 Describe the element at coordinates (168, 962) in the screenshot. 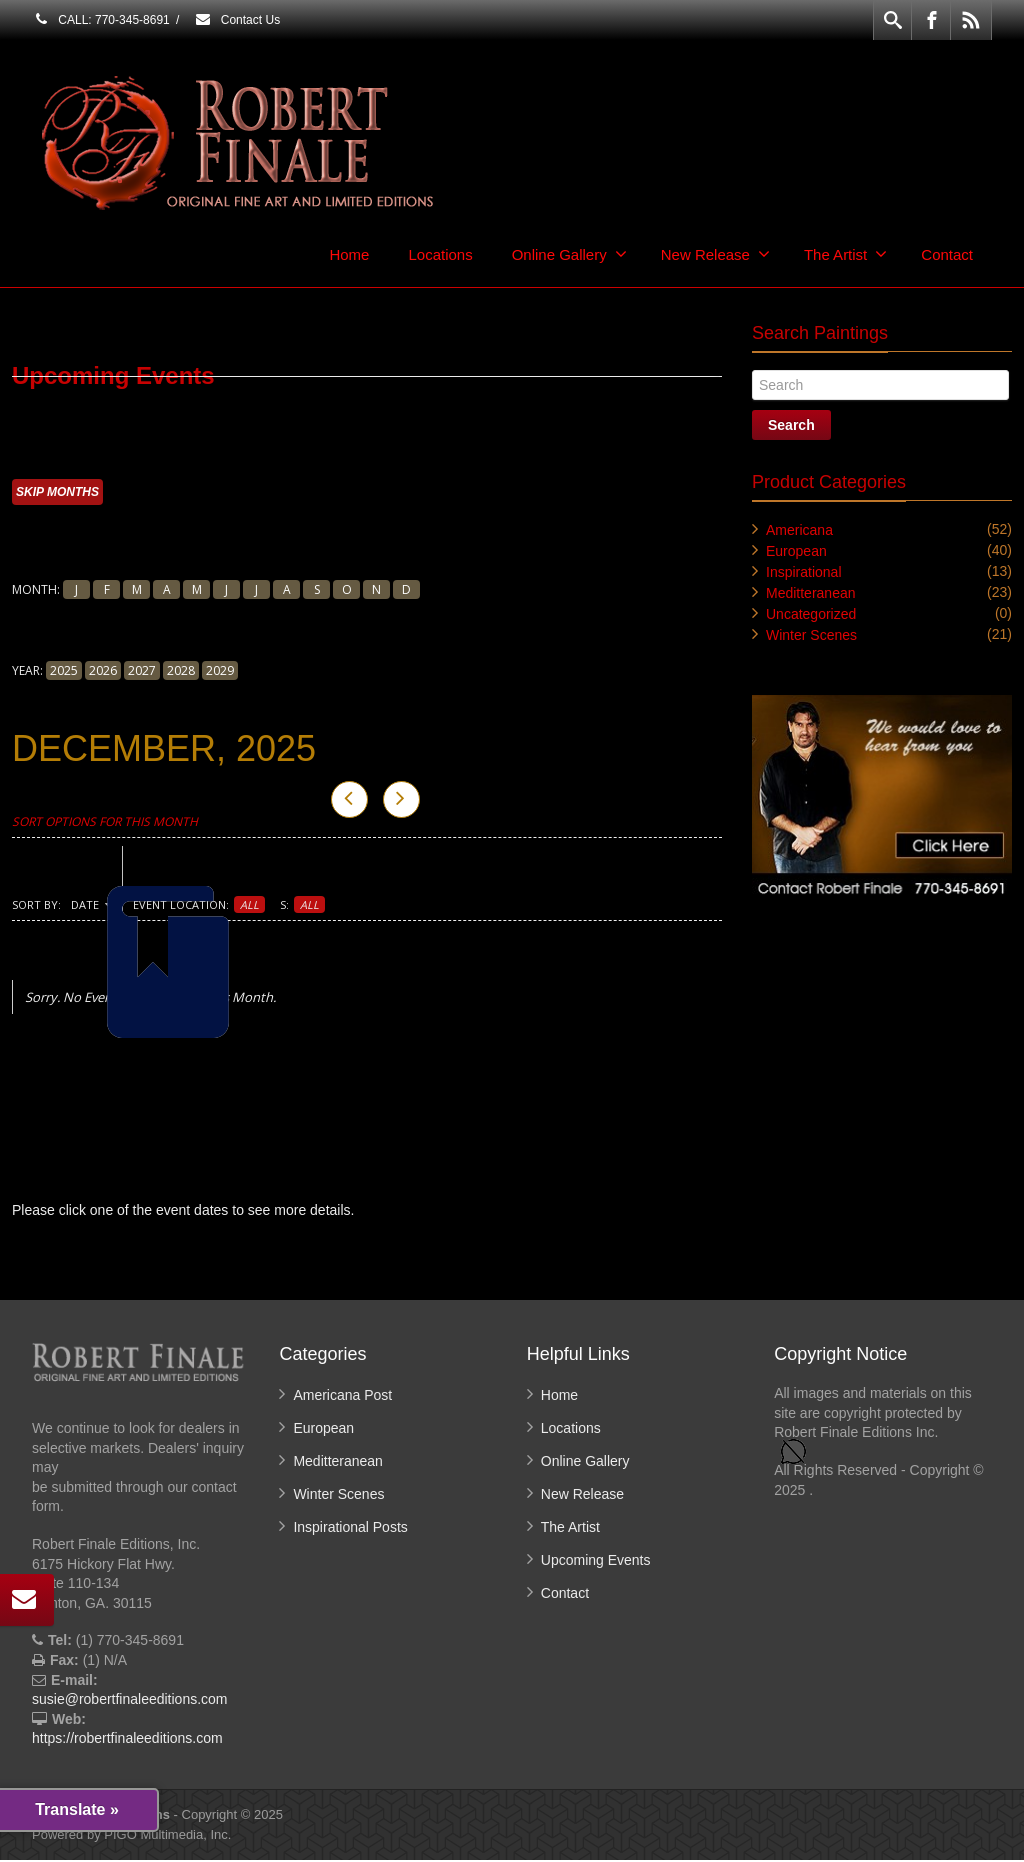

I see `access bookmarked content or saved references` at that location.